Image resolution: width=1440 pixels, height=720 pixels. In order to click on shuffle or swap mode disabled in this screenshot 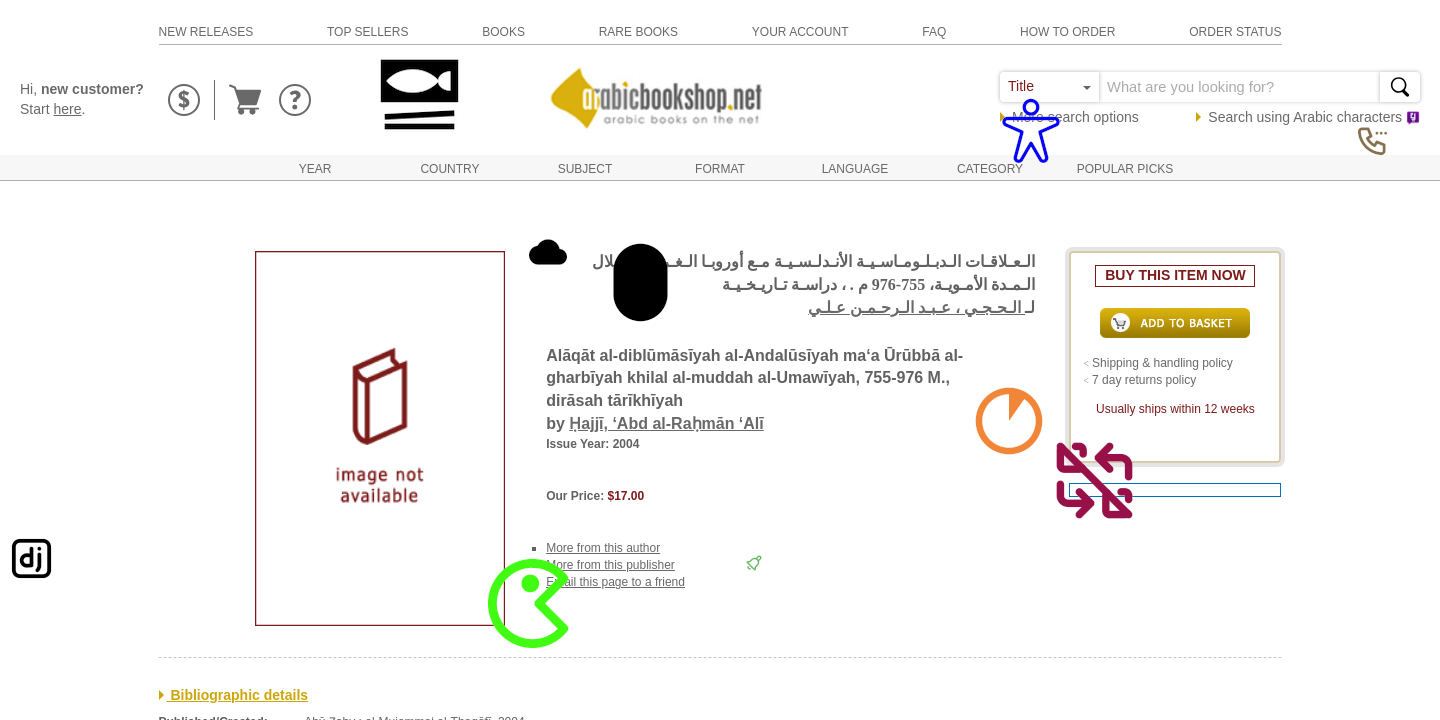, I will do `click(1094, 480)`.